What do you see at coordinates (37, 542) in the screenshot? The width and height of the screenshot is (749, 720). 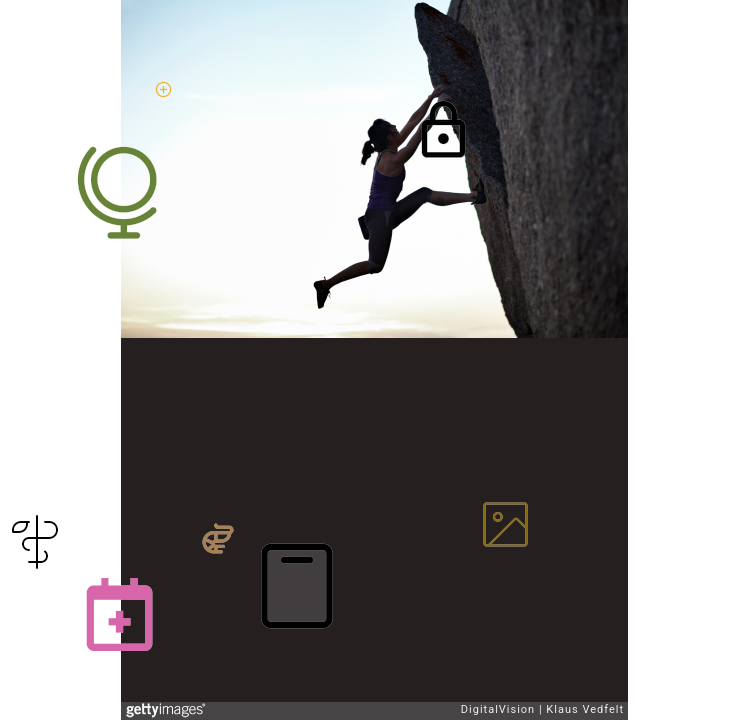 I see `access health or medical services` at bounding box center [37, 542].